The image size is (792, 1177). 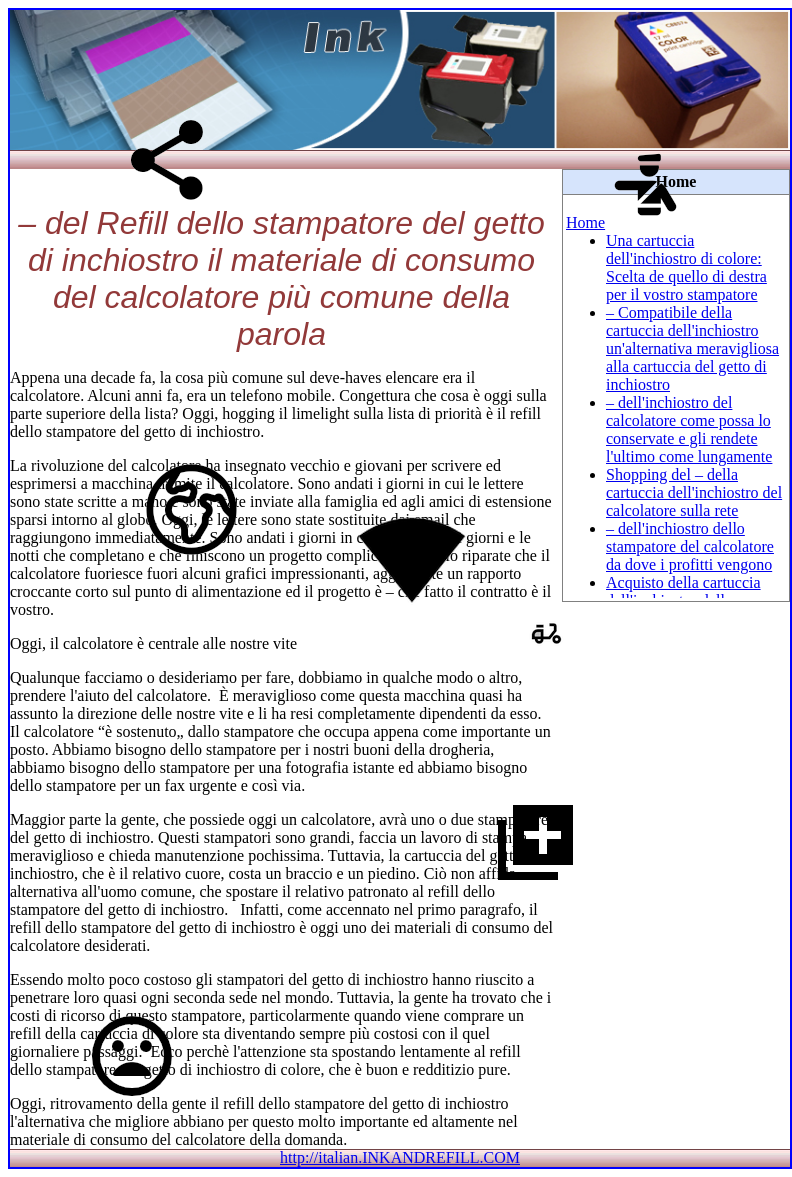 What do you see at coordinates (546, 633) in the screenshot?
I see `select moped or scooter delivery option` at bounding box center [546, 633].